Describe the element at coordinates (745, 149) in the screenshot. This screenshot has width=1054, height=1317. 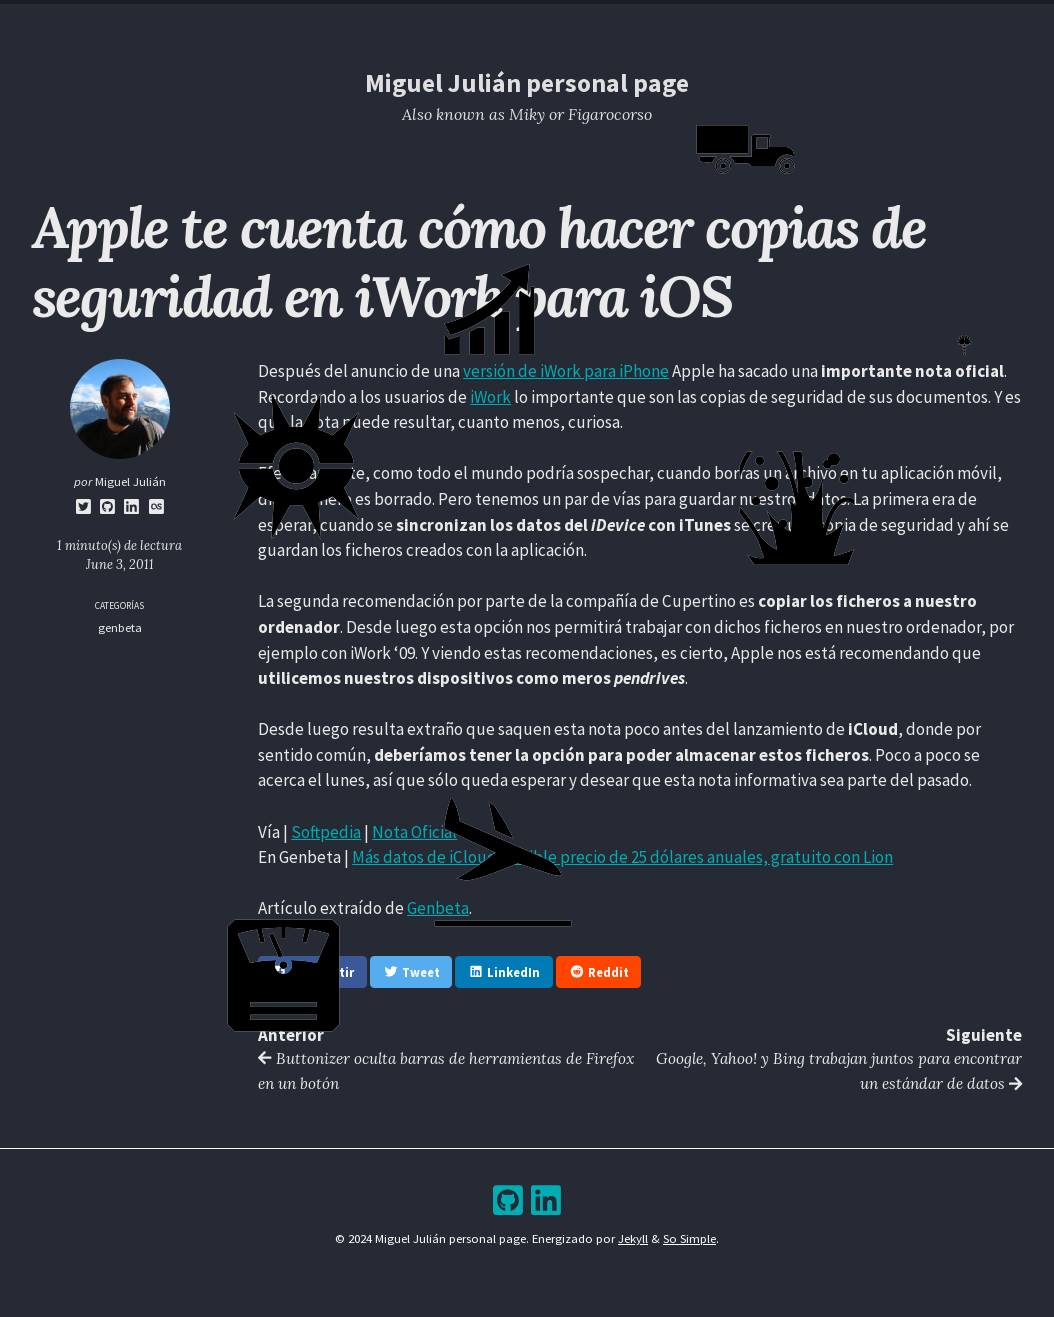
I see `indicates freight or cargo delivery` at that location.